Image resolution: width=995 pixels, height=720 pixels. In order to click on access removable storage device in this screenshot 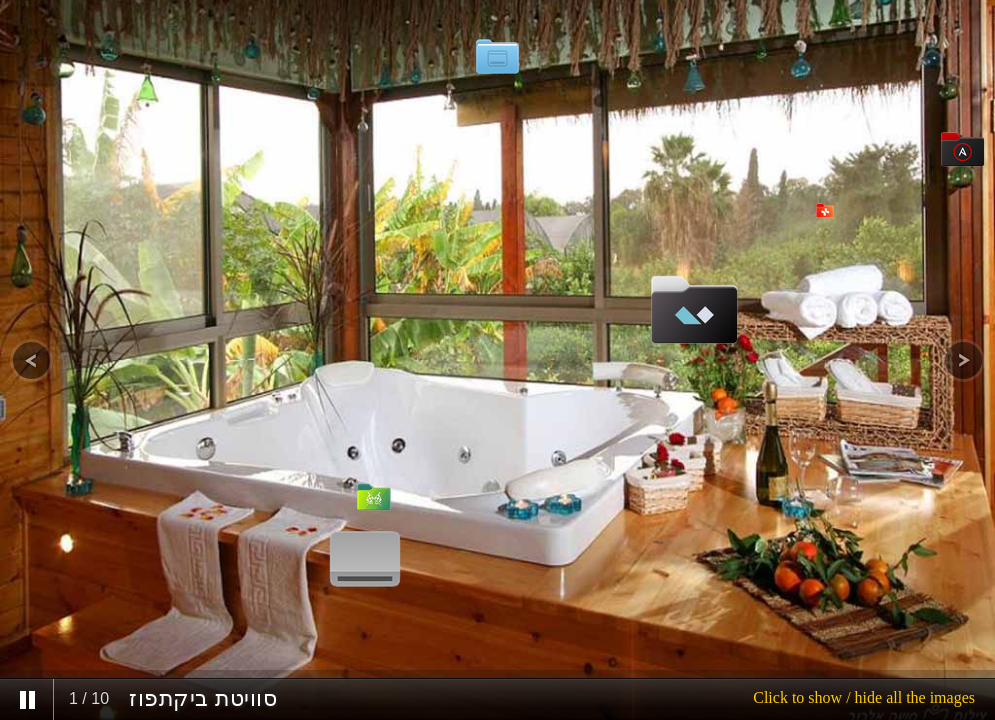, I will do `click(365, 559)`.